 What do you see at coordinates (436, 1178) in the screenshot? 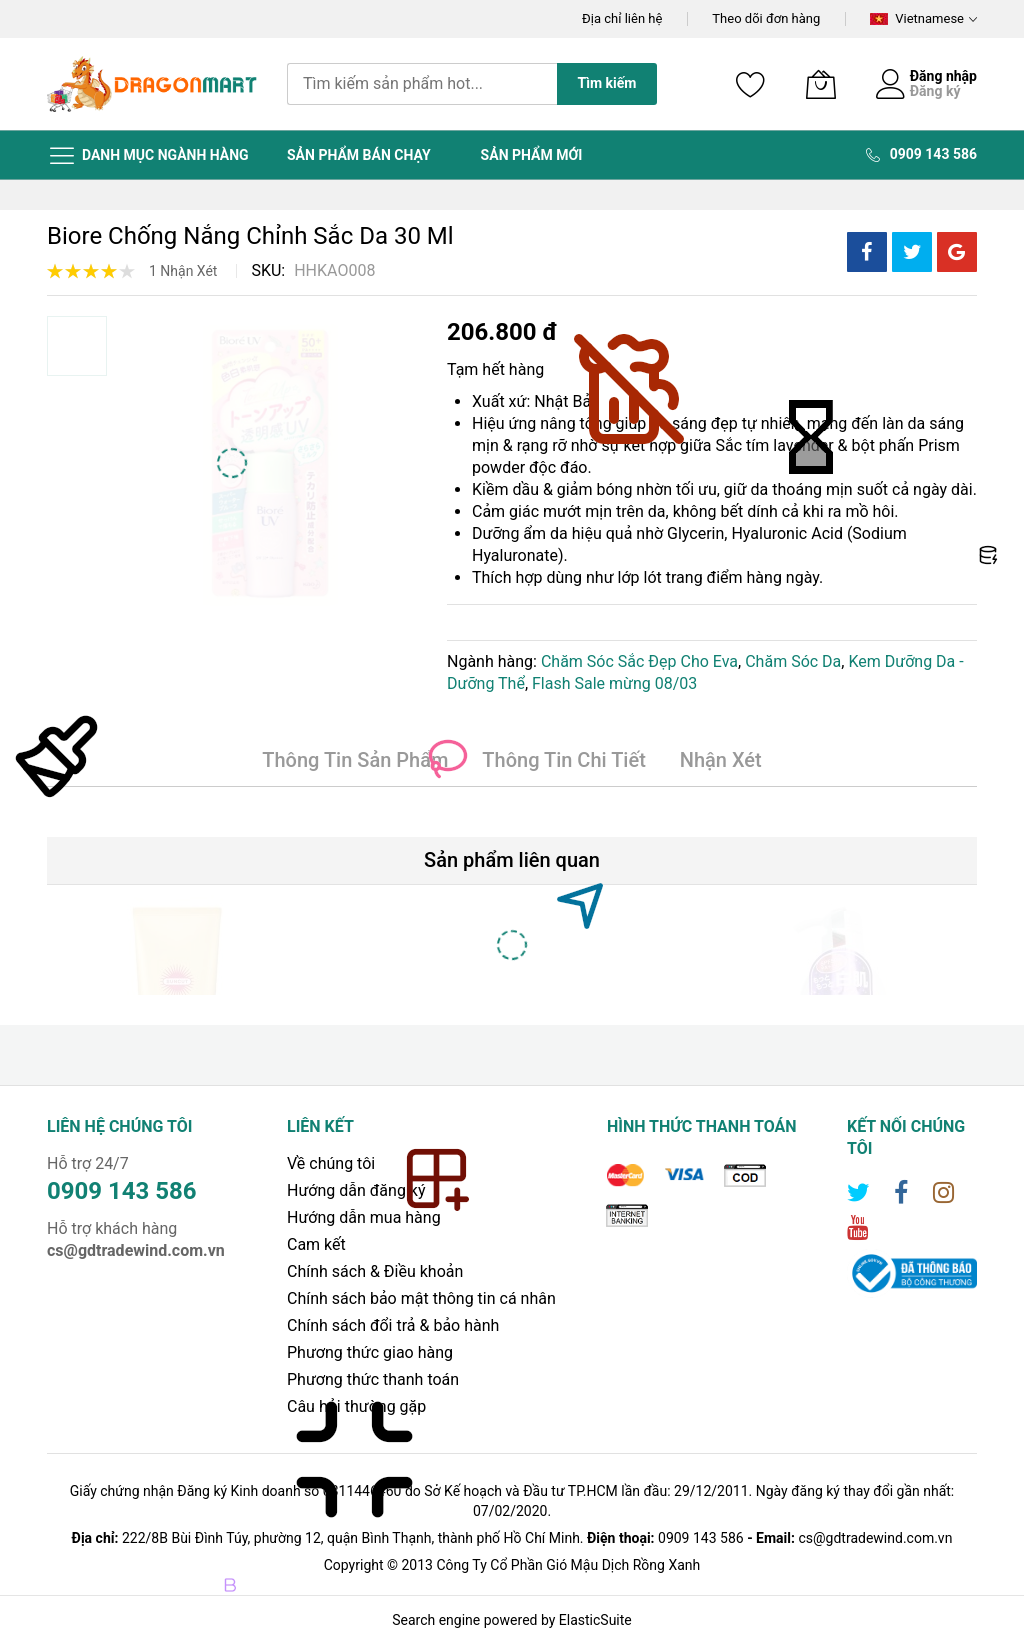
I see `add a new widget or tile to dashboard` at bounding box center [436, 1178].